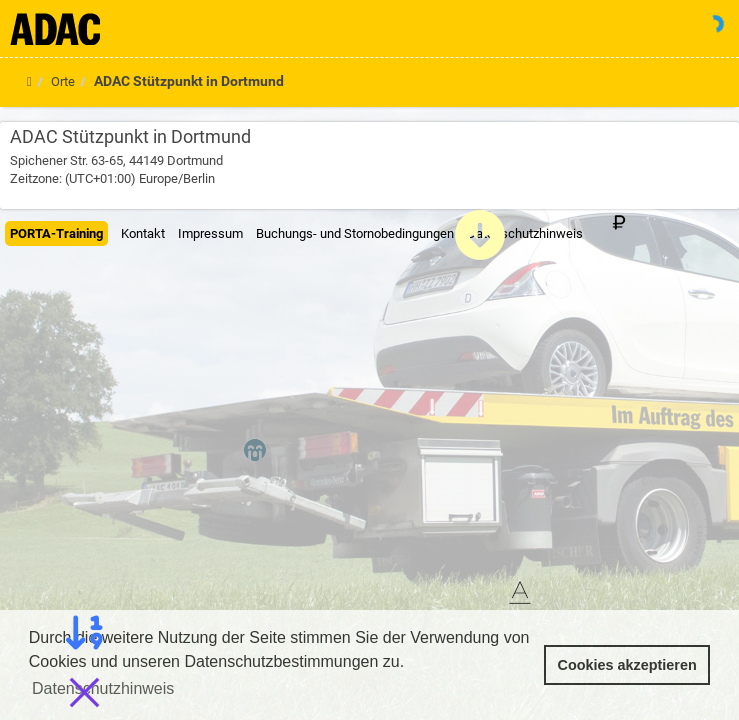 The height and width of the screenshot is (720, 739). What do you see at coordinates (84, 692) in the screenshot?
I see `close the current window or dialog` at bounding box center [84, 692].